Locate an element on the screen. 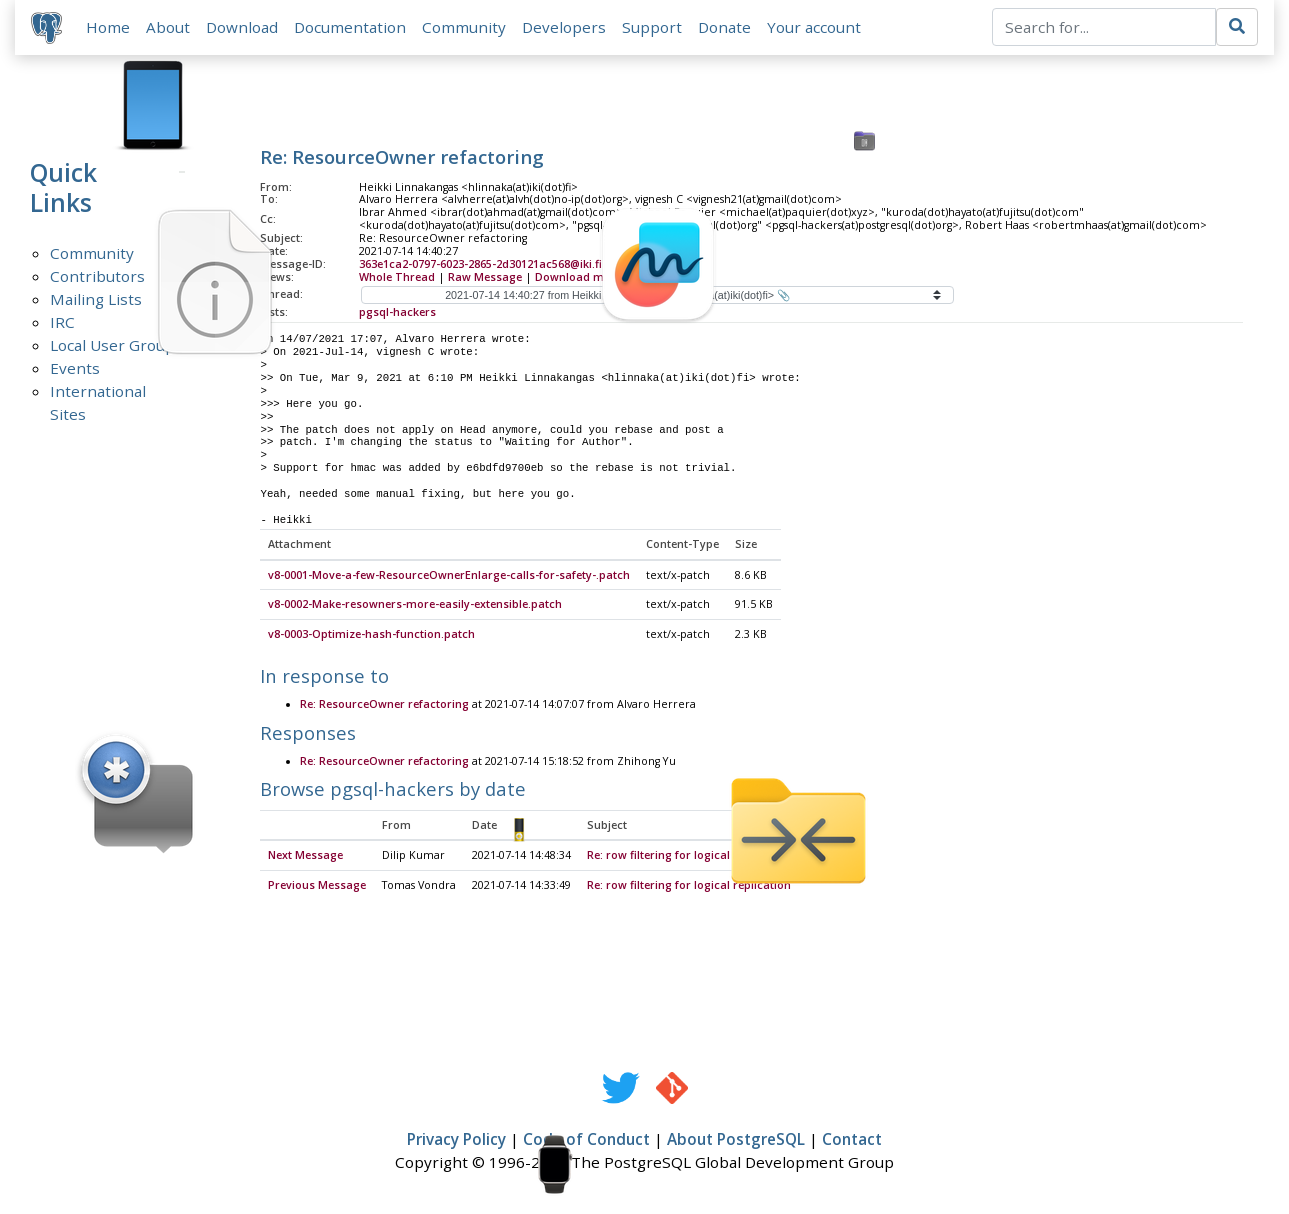  compress folder contents to save space is located at coordinates (798, 834).